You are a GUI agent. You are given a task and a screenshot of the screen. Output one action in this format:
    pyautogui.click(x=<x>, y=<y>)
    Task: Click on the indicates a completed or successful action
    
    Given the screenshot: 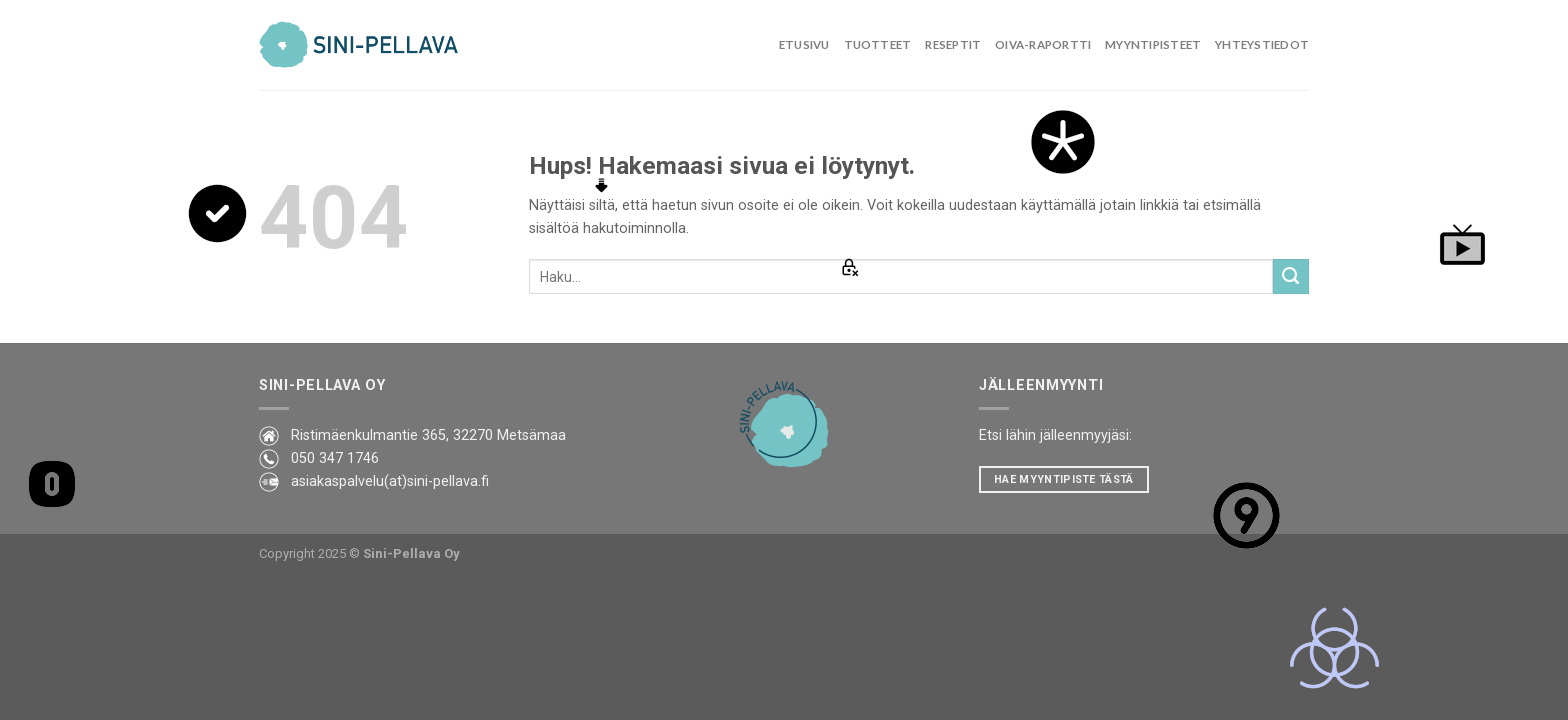 What is the action you would take?
    pyautogui.click(x=217, y=213)
    